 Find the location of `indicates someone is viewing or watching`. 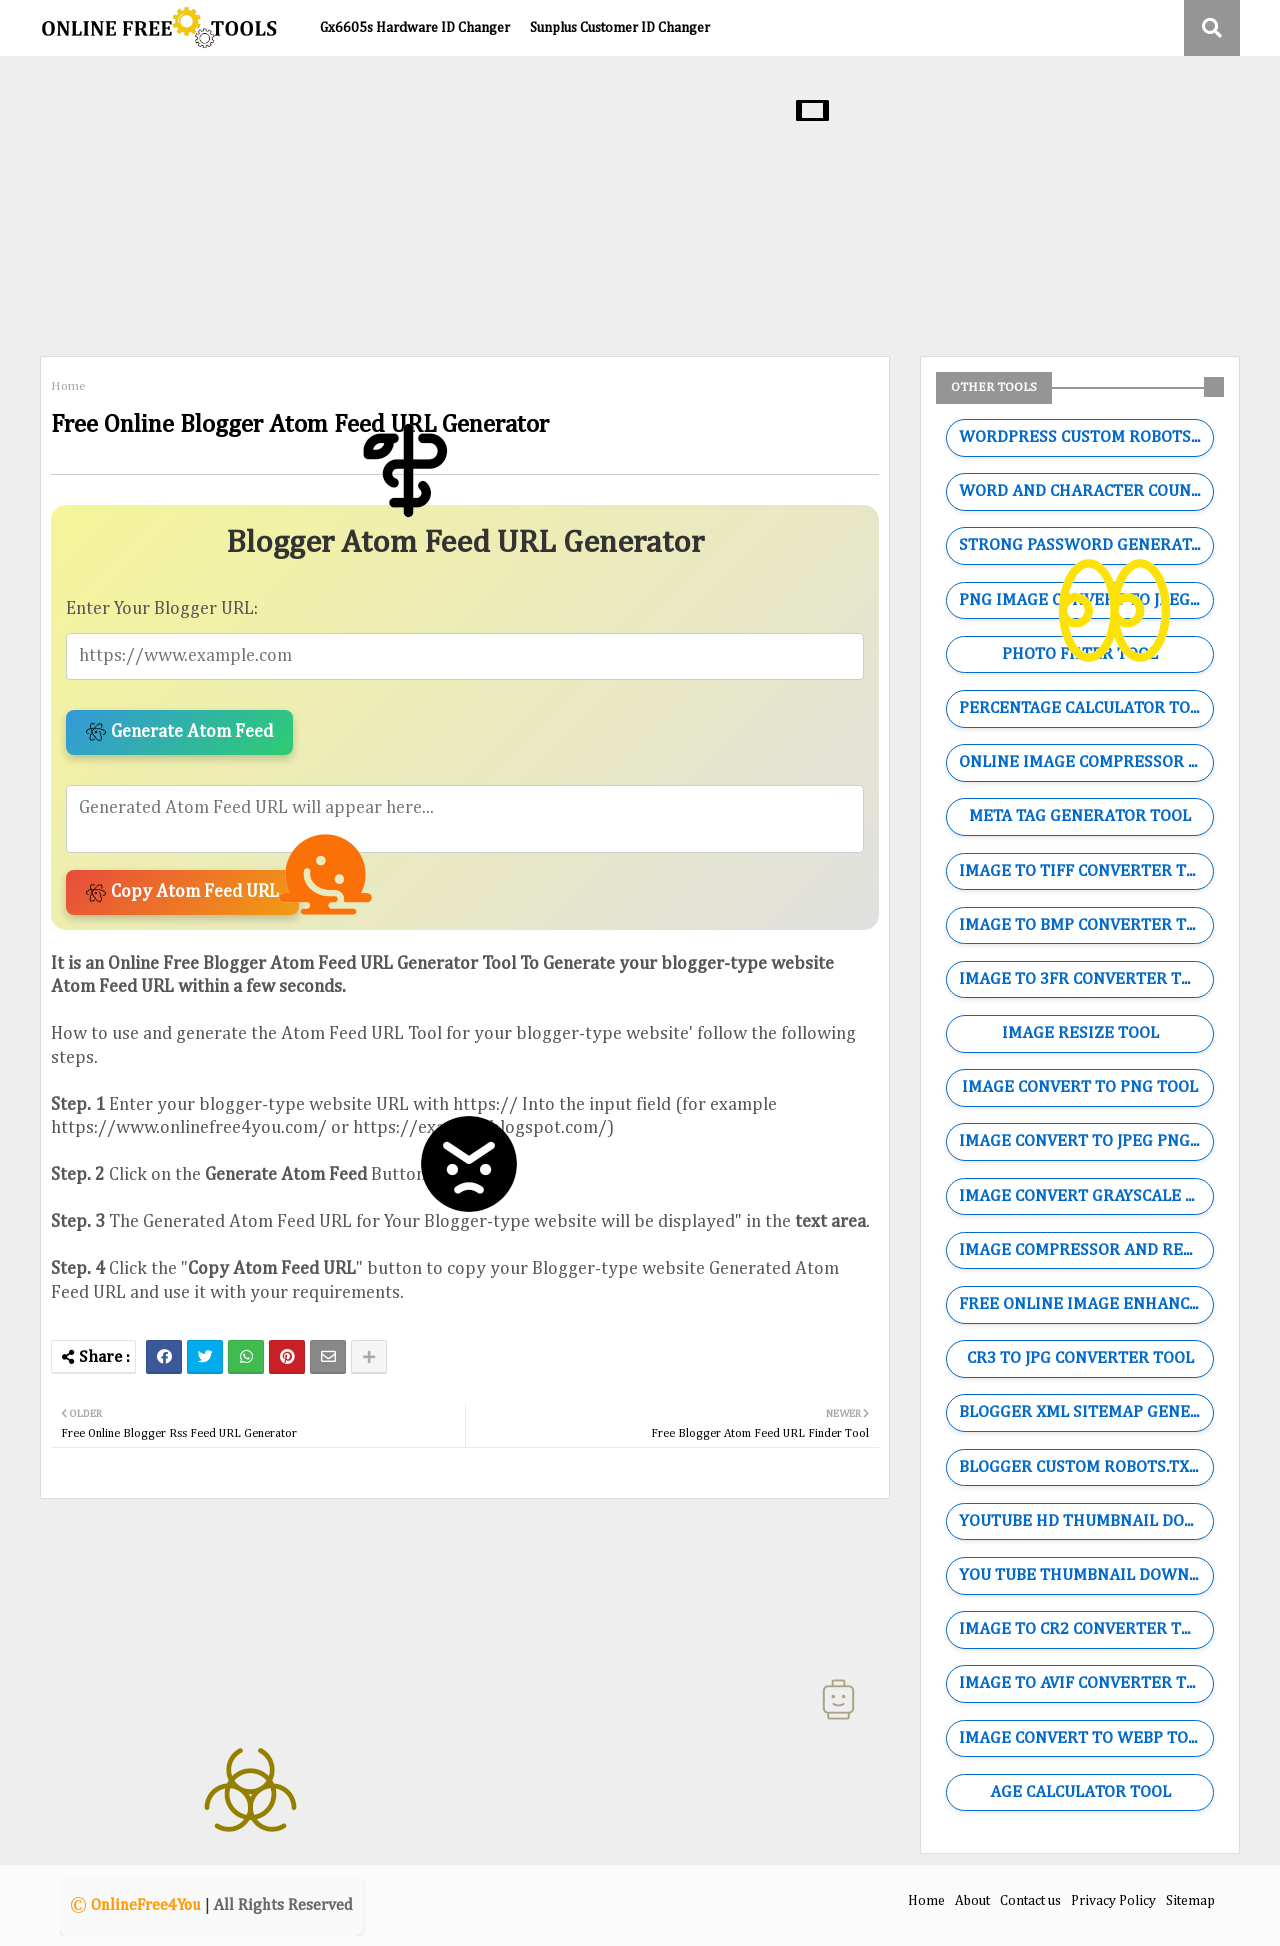

indicates someone is viewing or watching is located at coordinates (1114, 610).